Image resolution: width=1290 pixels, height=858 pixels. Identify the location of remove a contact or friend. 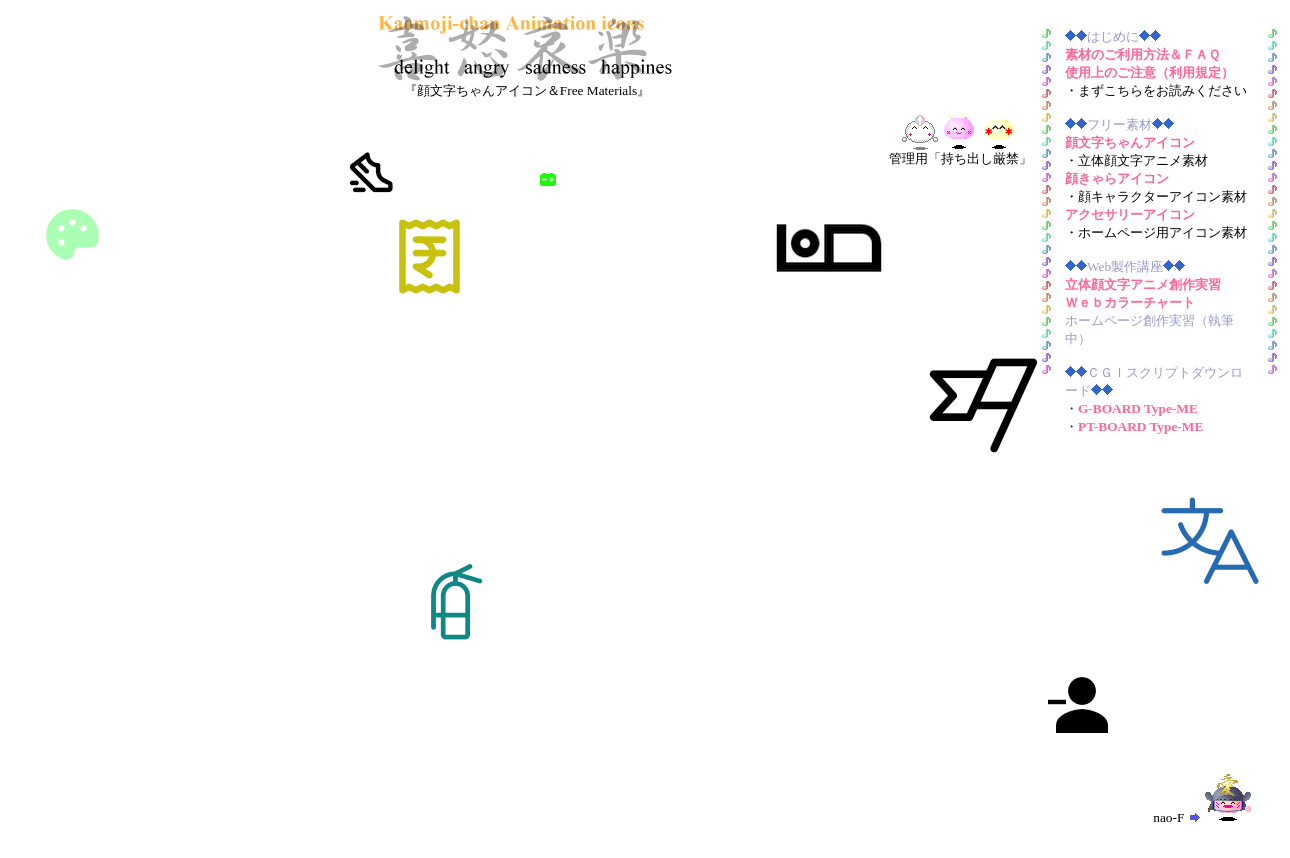
(1078, 705).